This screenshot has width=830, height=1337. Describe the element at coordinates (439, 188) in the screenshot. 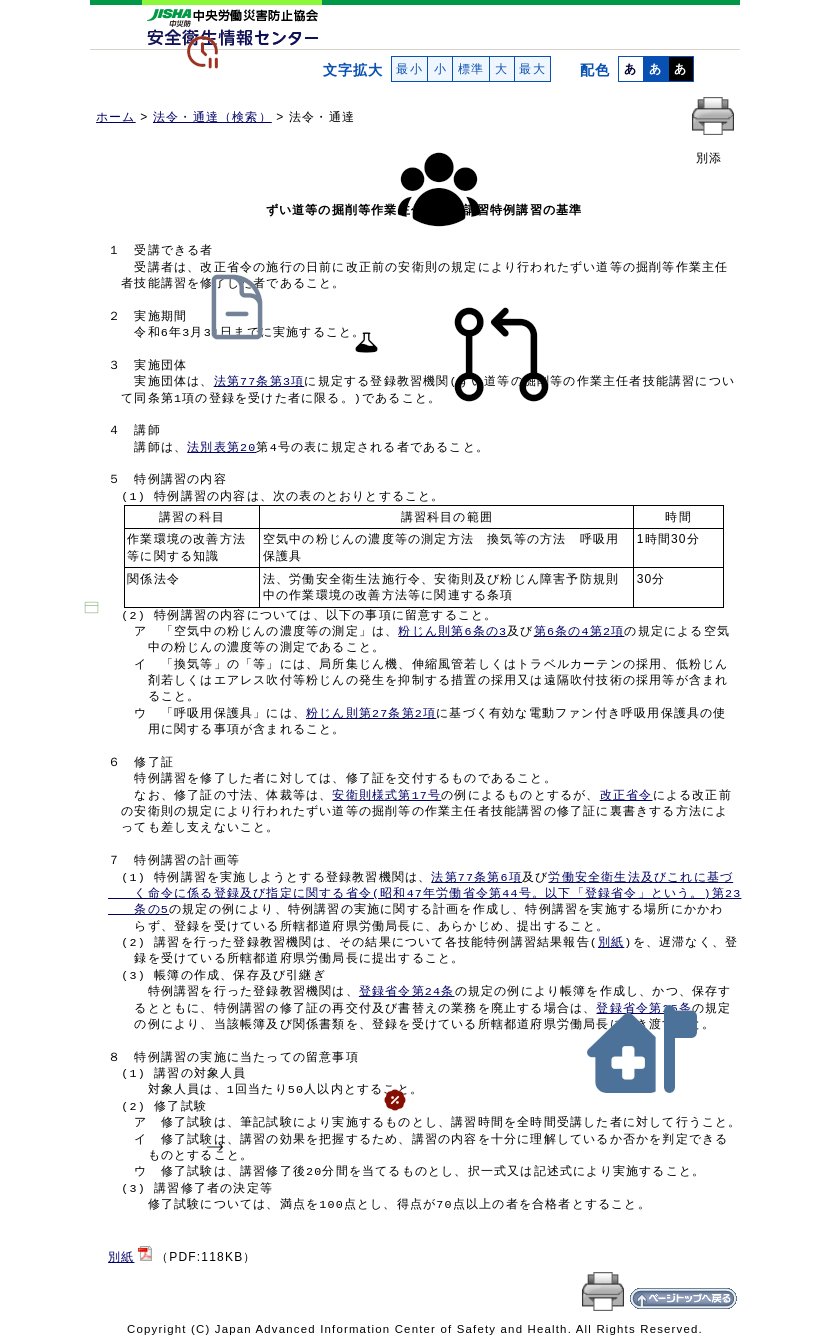

I see `view group members or team` at that location.